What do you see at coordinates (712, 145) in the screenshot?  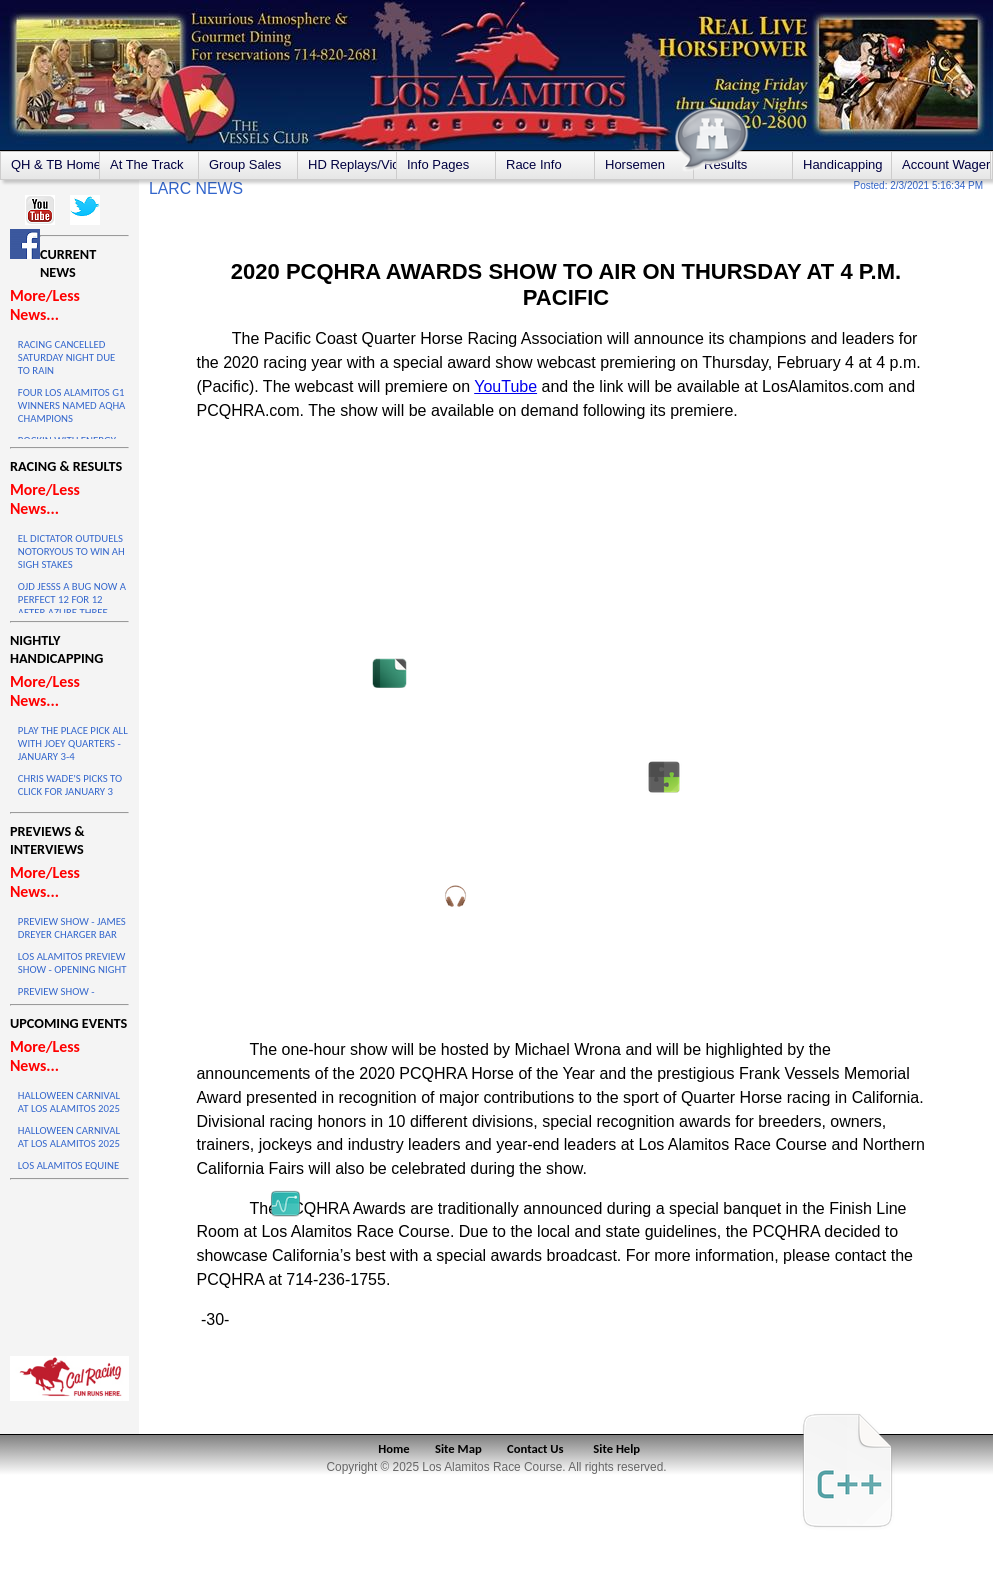 I see `receive a message from a remote desktop administrator` at bounding box center [712, 145].